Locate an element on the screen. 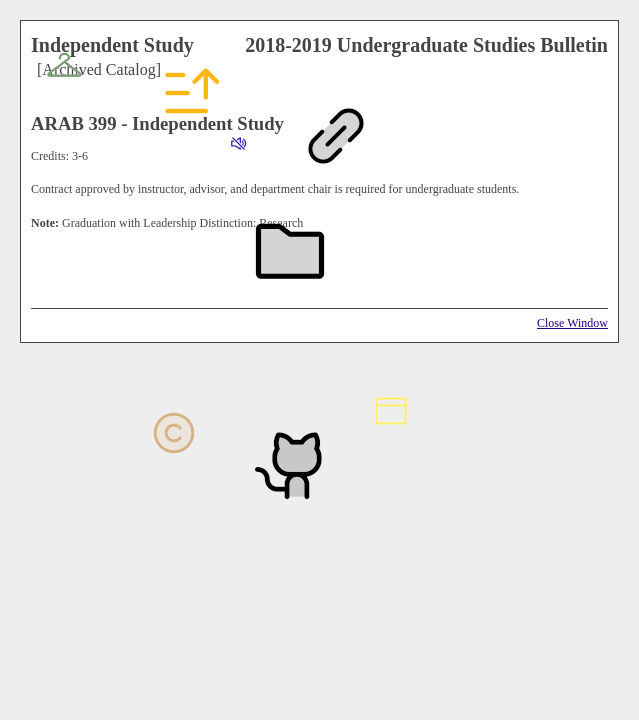  access wardrobe or clothing options is located at coordinates (64, 66).